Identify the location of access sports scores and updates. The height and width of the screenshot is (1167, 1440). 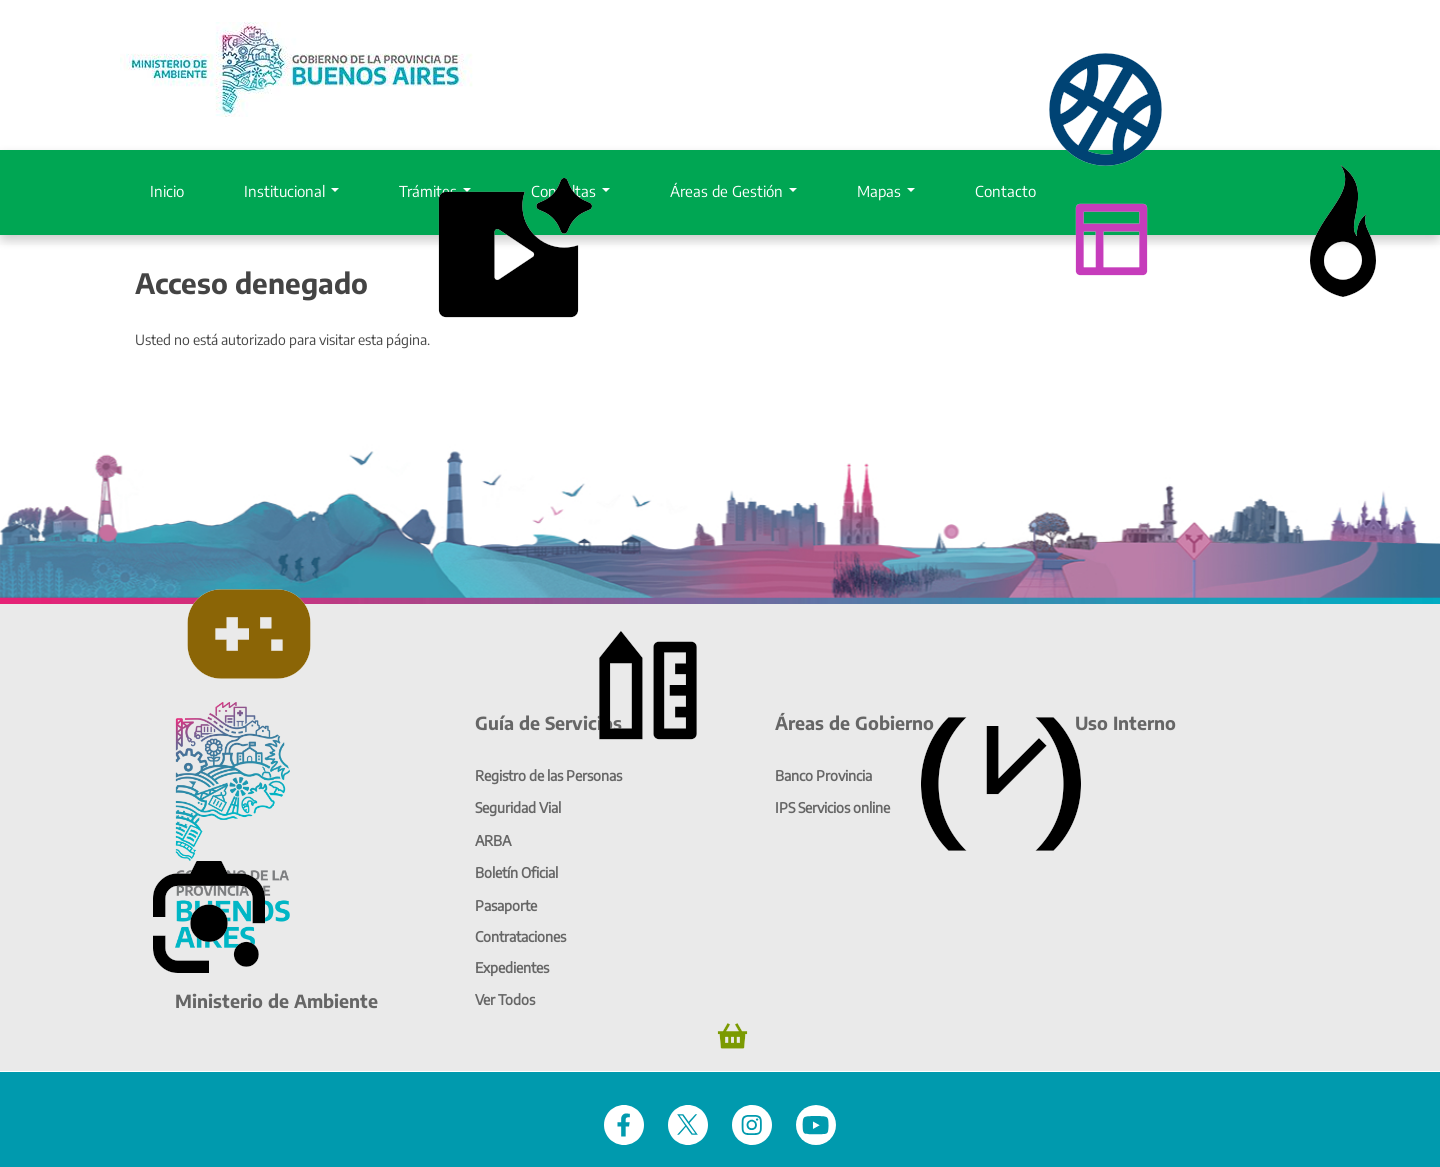
(1105, 109).